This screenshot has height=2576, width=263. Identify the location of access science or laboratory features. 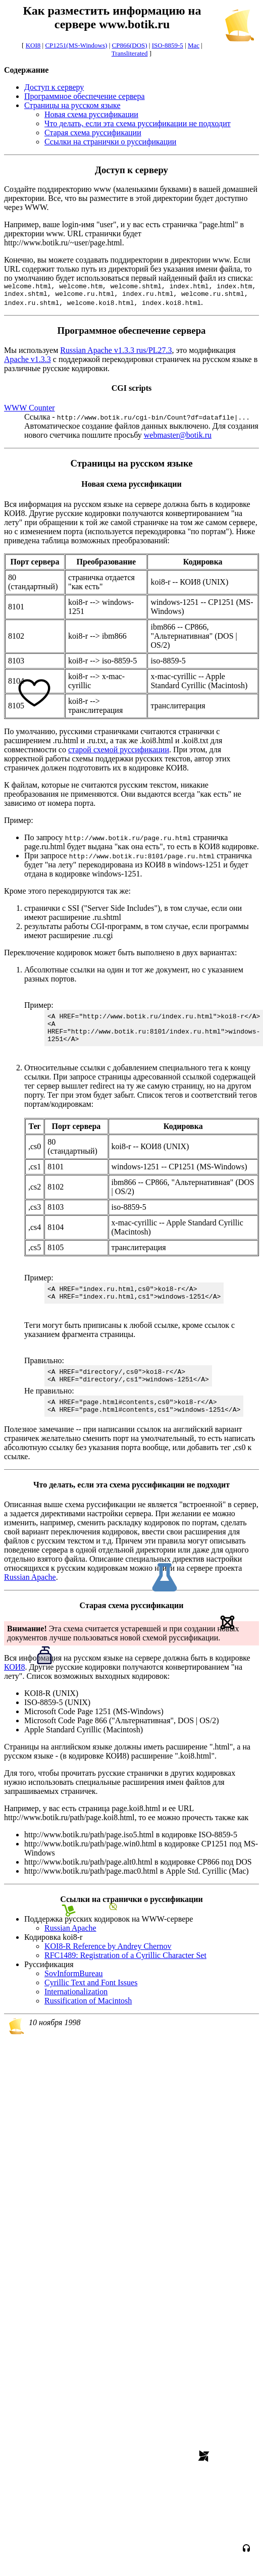
(165, 1577).